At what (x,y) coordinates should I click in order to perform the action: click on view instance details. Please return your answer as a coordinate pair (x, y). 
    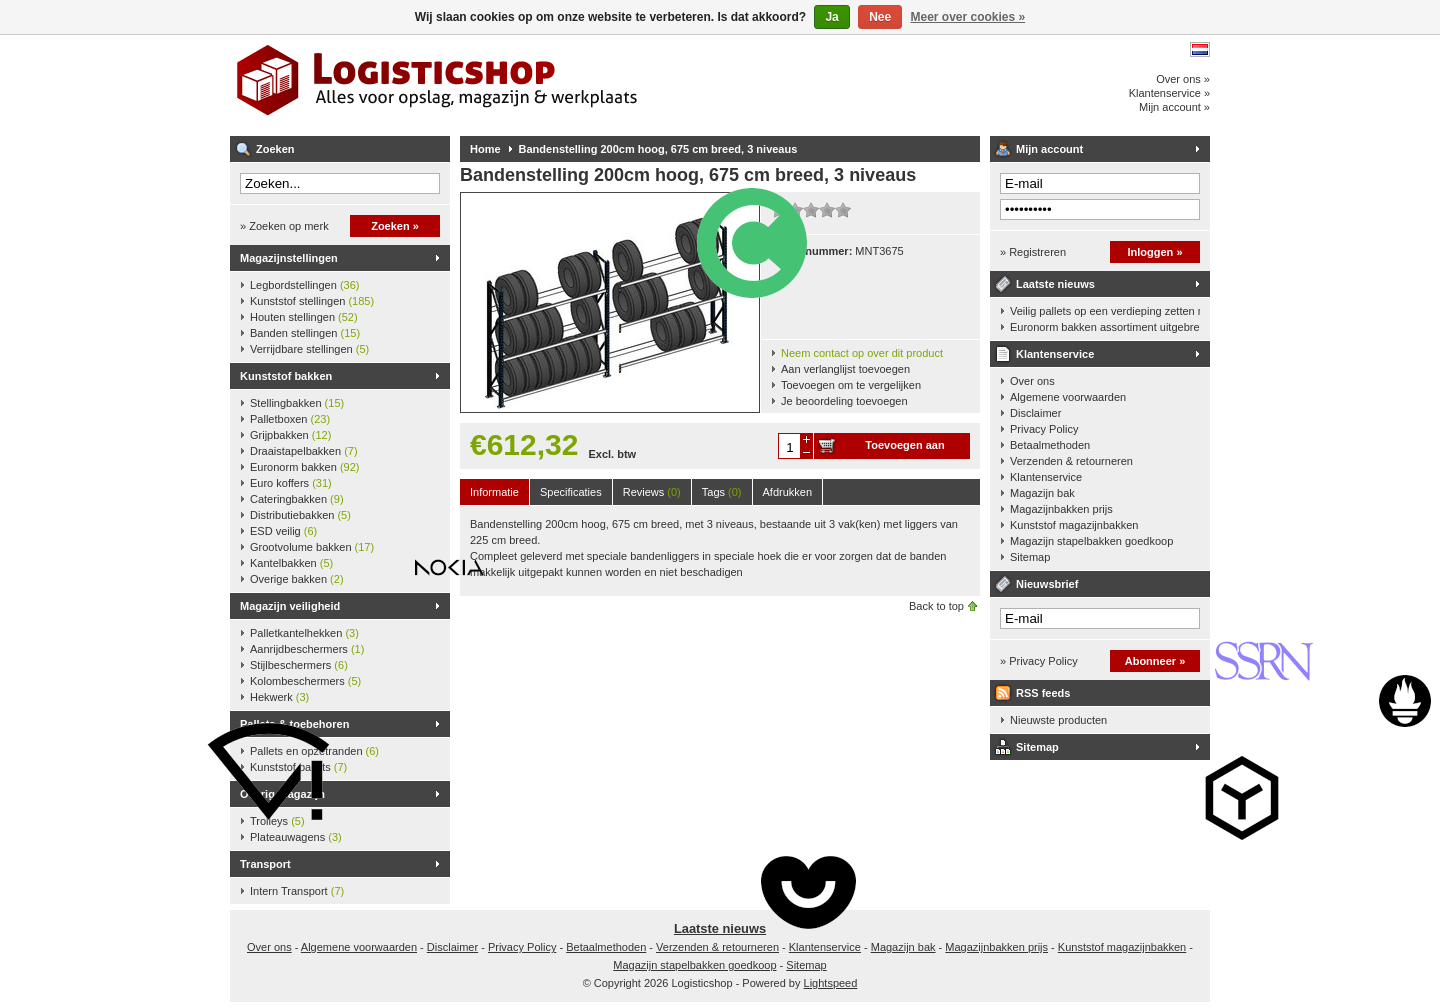
    Looking at the image, I should click on (1242, 798).